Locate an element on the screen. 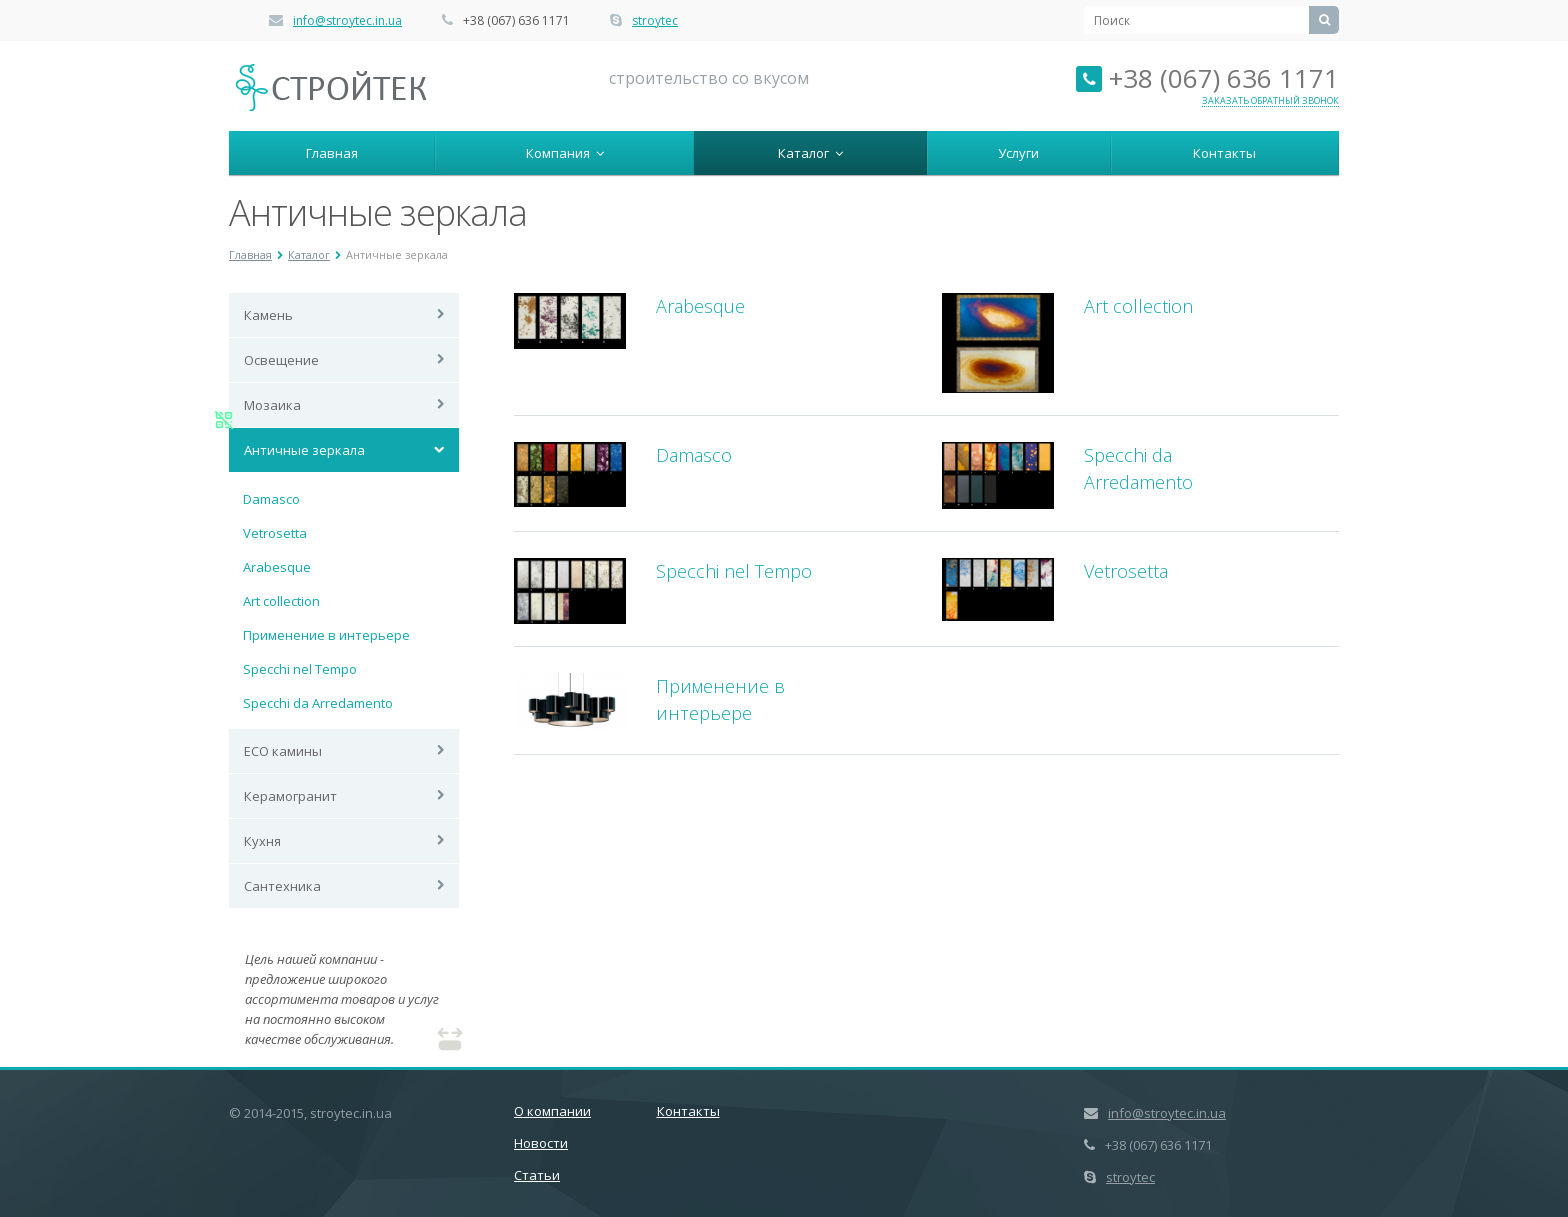  QR code scanning is disabled is located at coordinates (224, 420).